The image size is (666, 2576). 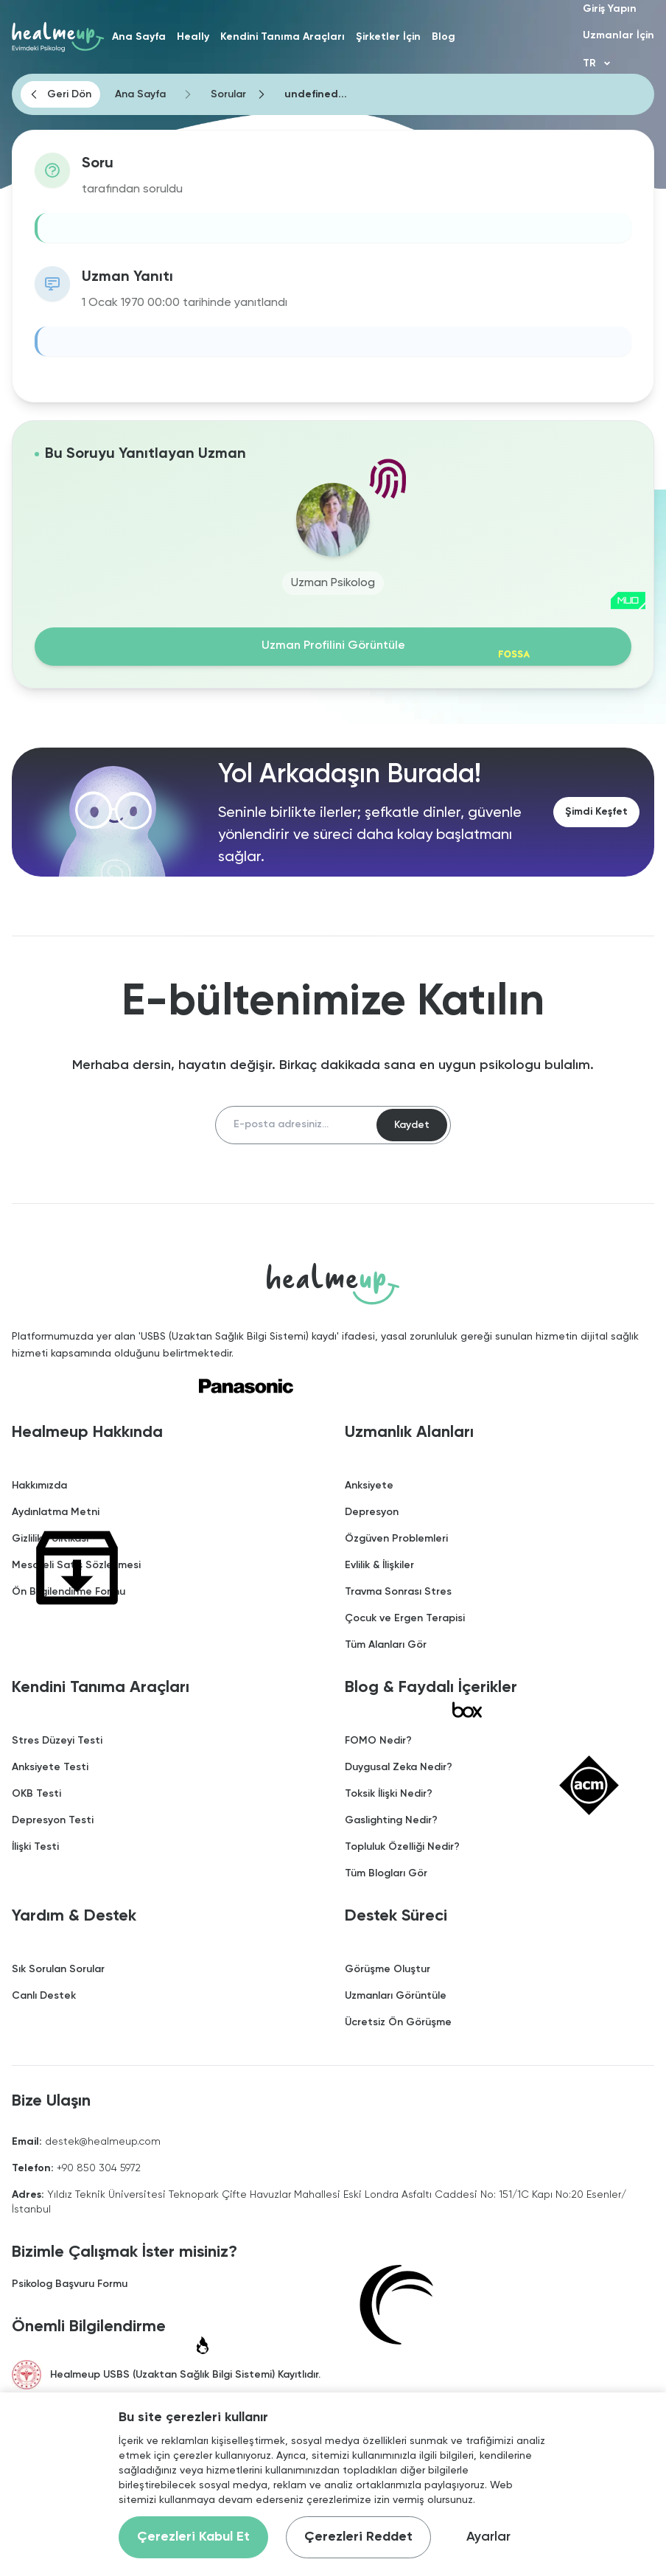 What do you see at coordinates (589, 1785) in the screenshot?
I see `association for computing machinery logo` at bounding box center [589, 1785].